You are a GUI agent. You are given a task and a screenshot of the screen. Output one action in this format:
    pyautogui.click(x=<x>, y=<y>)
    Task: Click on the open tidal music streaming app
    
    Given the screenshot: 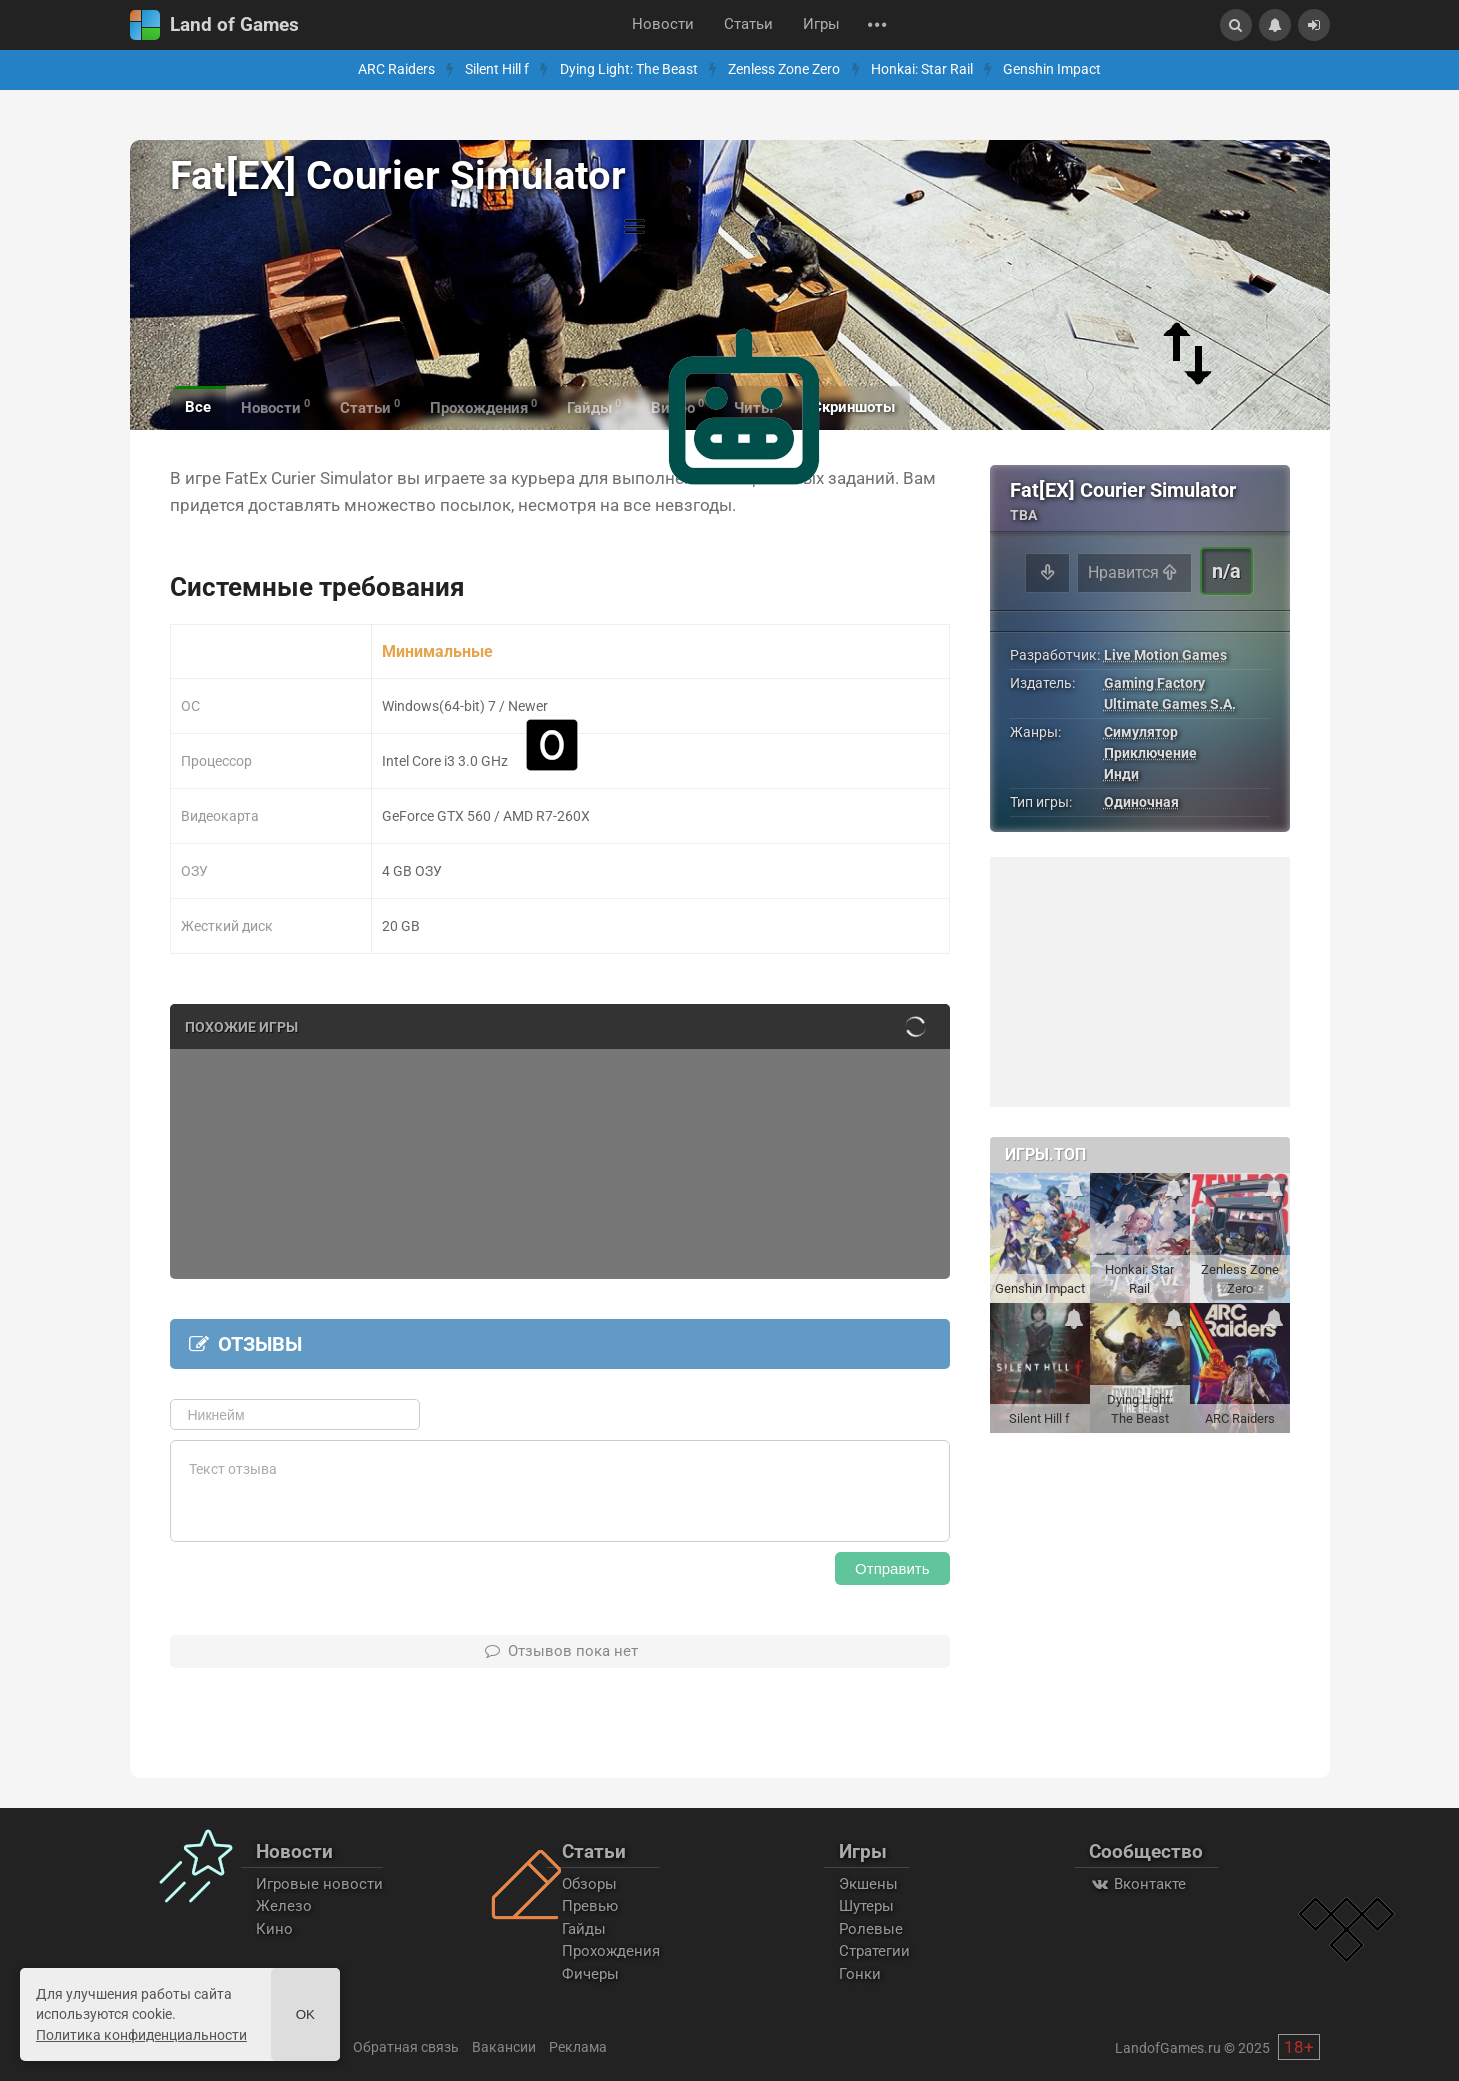 What is the action you would take?
    pyautogui.click(x=1346, y=1926)
    